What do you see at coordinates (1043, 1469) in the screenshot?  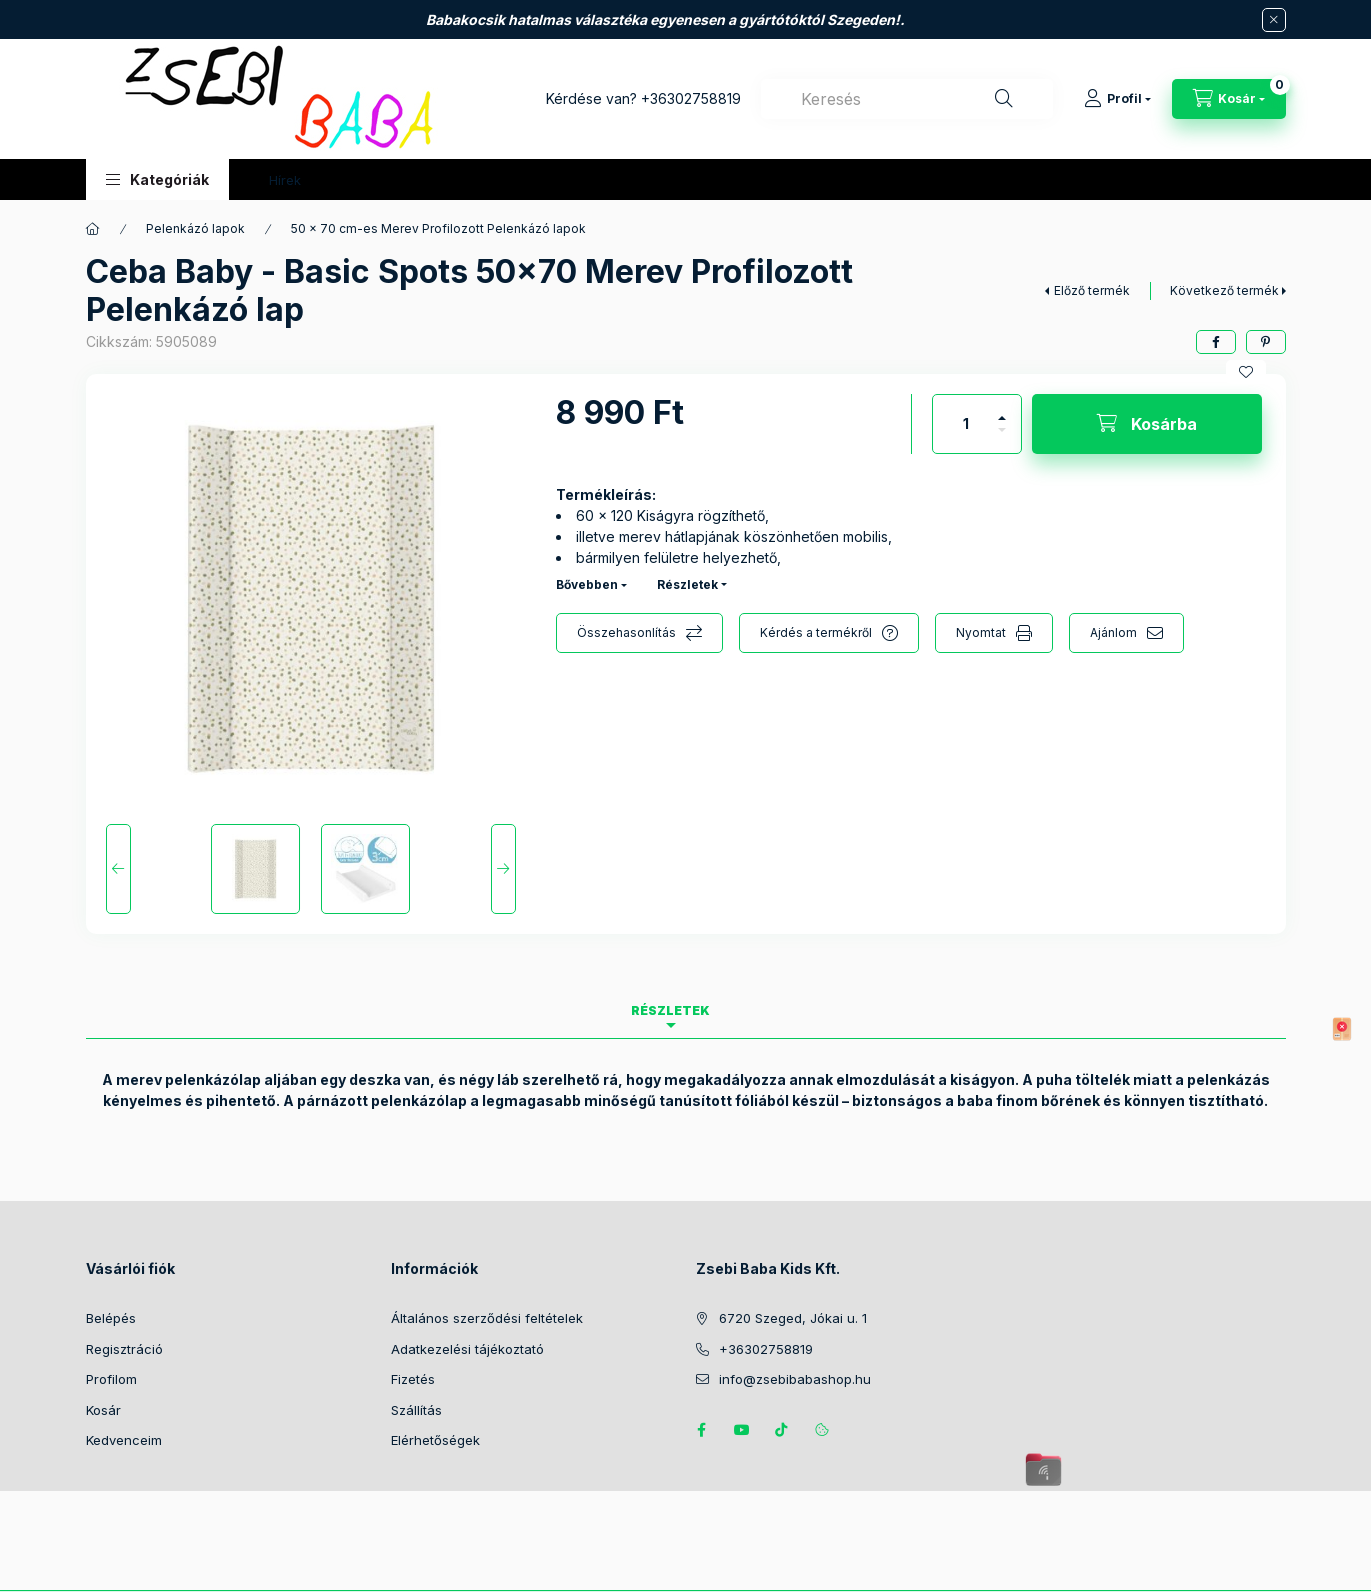 I see `open insync cloud sync folder` at bounding box center [1043, 1469].